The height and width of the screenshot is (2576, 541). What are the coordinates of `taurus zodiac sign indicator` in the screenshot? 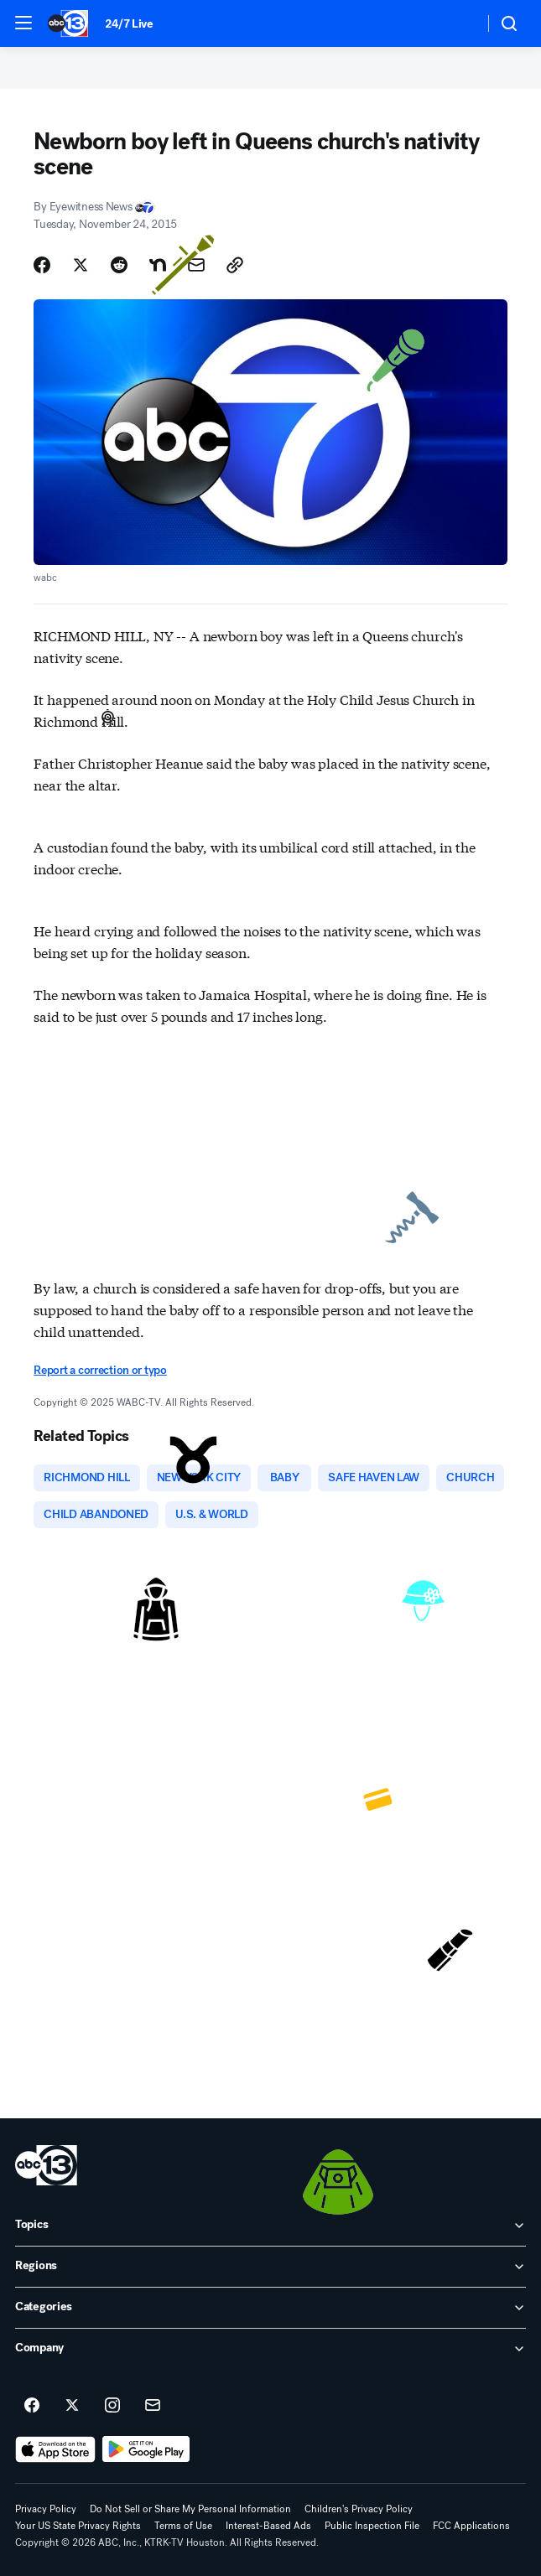 It's located at (193, 1459).